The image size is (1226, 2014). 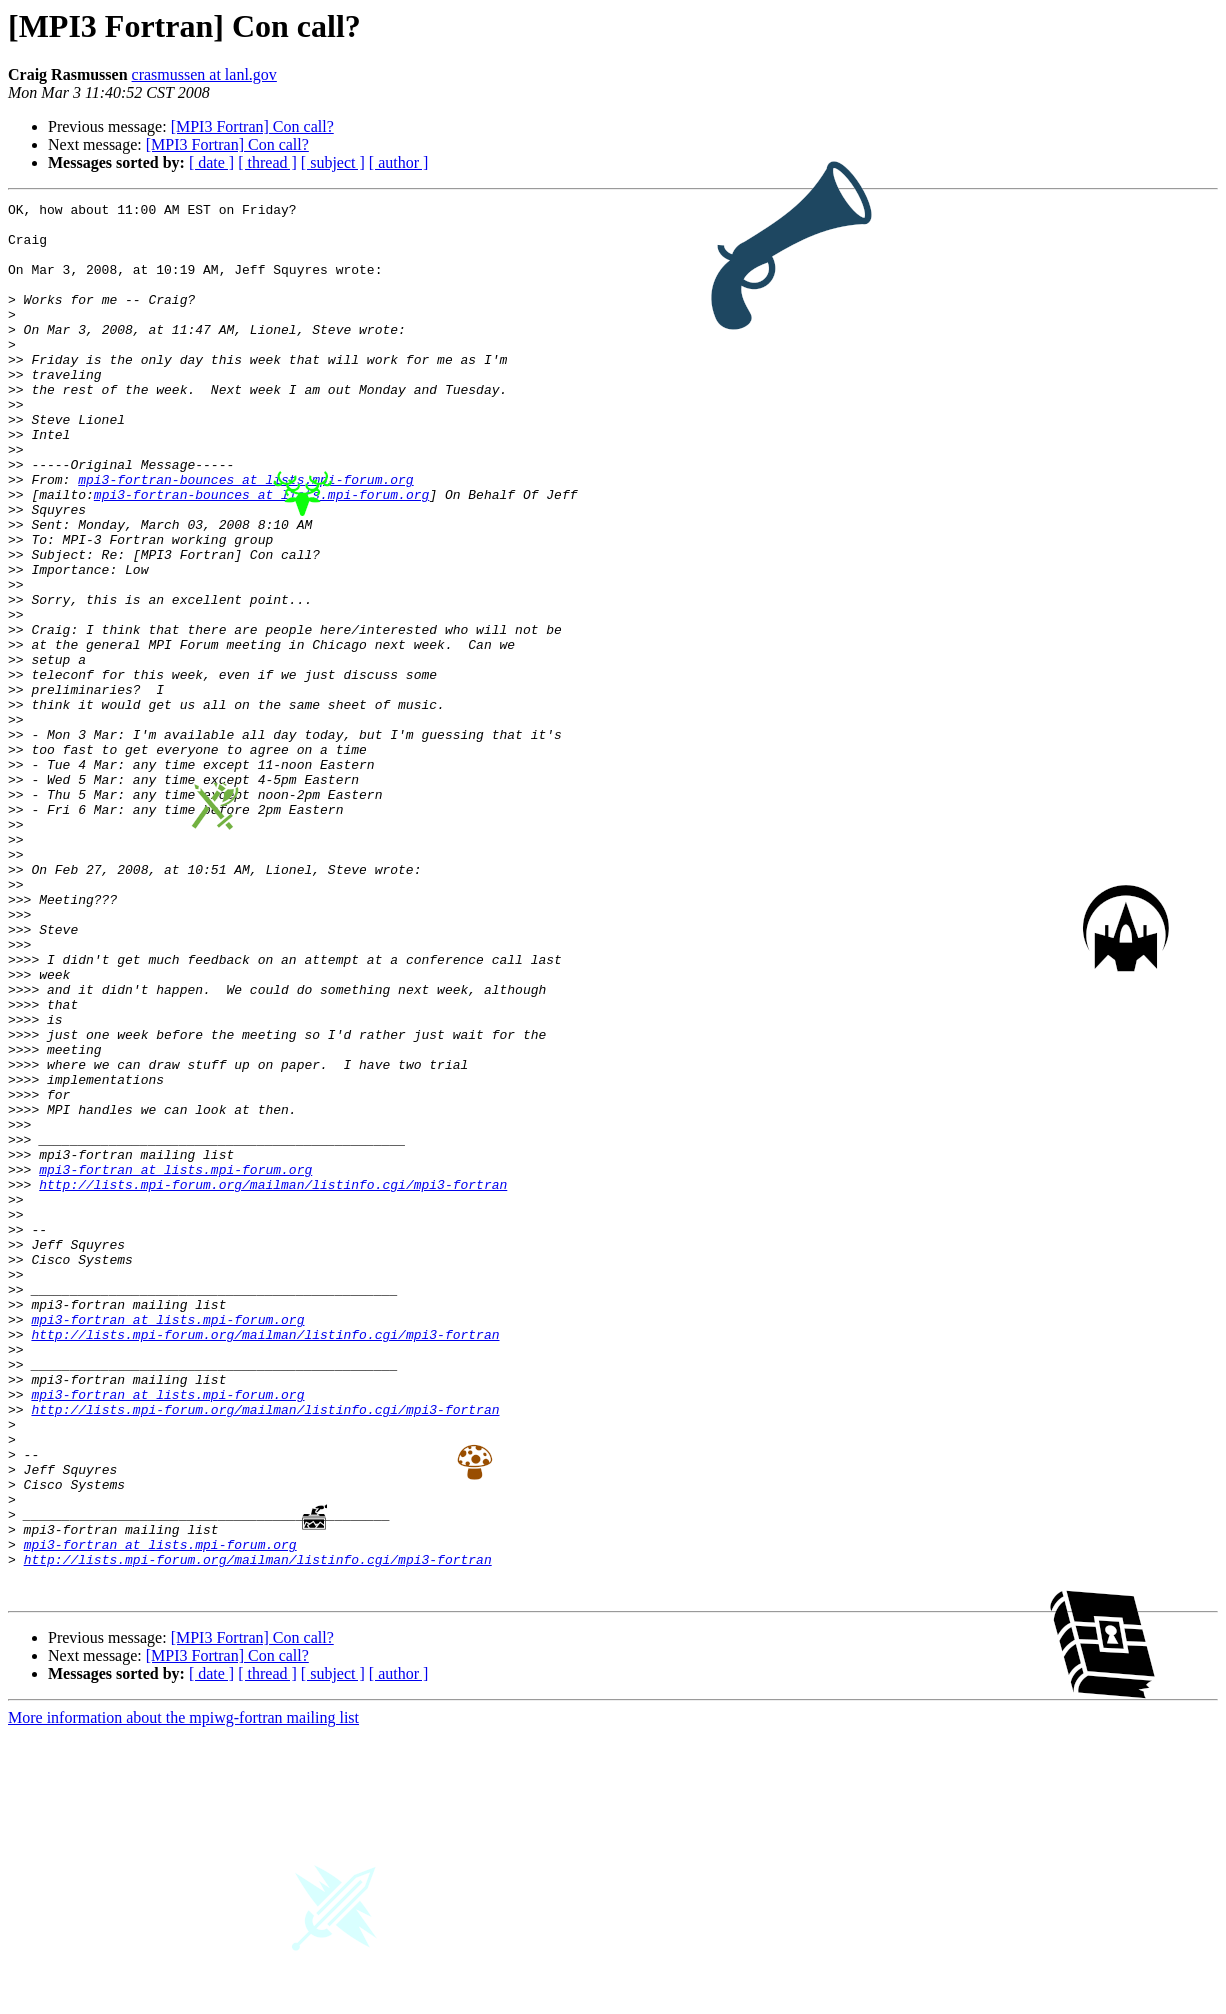 I want to click on access hidden or locked content, so click(x=1102, y=1644).